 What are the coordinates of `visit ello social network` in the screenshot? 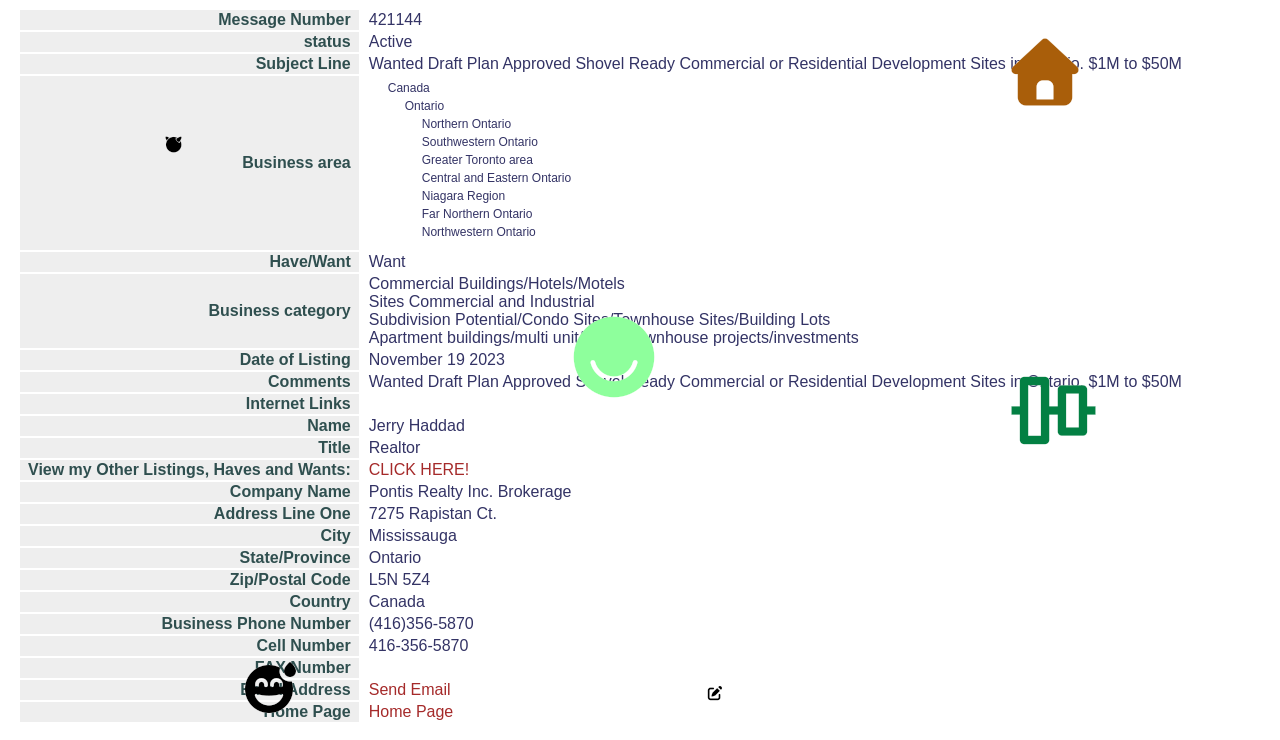 It's located at (614, 357).